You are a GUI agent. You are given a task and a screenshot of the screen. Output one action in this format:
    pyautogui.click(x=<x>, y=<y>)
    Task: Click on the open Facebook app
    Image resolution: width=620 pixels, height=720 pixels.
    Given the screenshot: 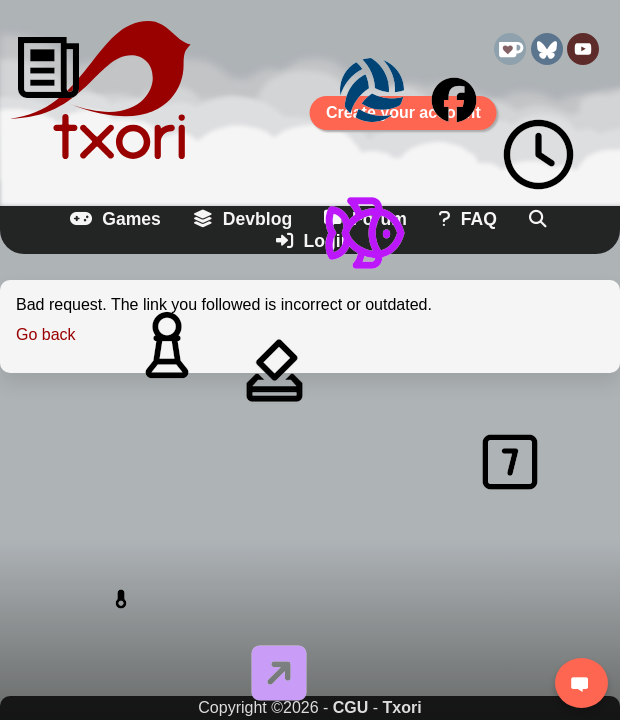 What is the action you would take?
    pyautogui.click(x=454, y=100)
    